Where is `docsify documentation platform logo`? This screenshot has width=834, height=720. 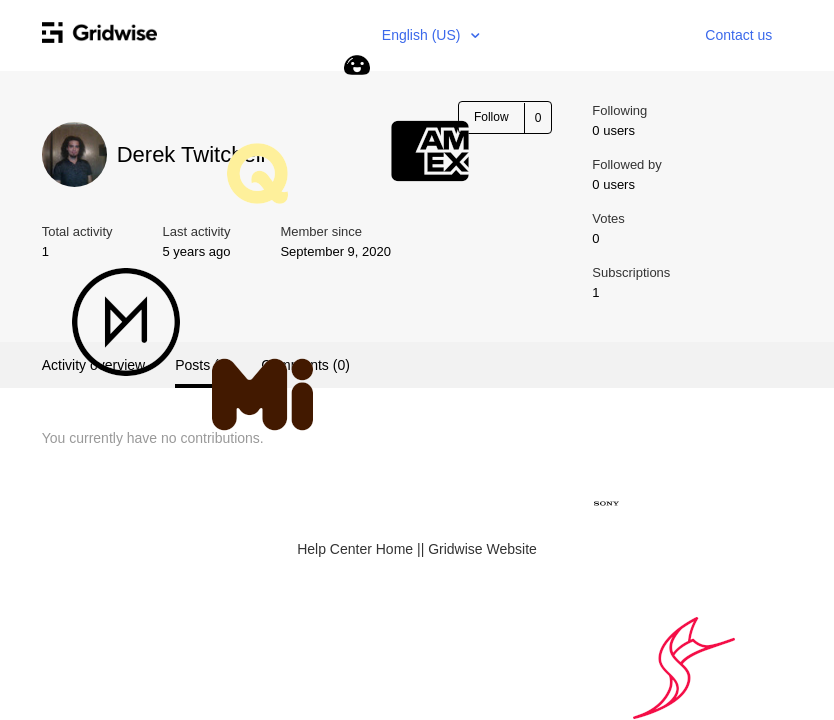
docsify documentation platform logo is located at coordinates (357, 65).